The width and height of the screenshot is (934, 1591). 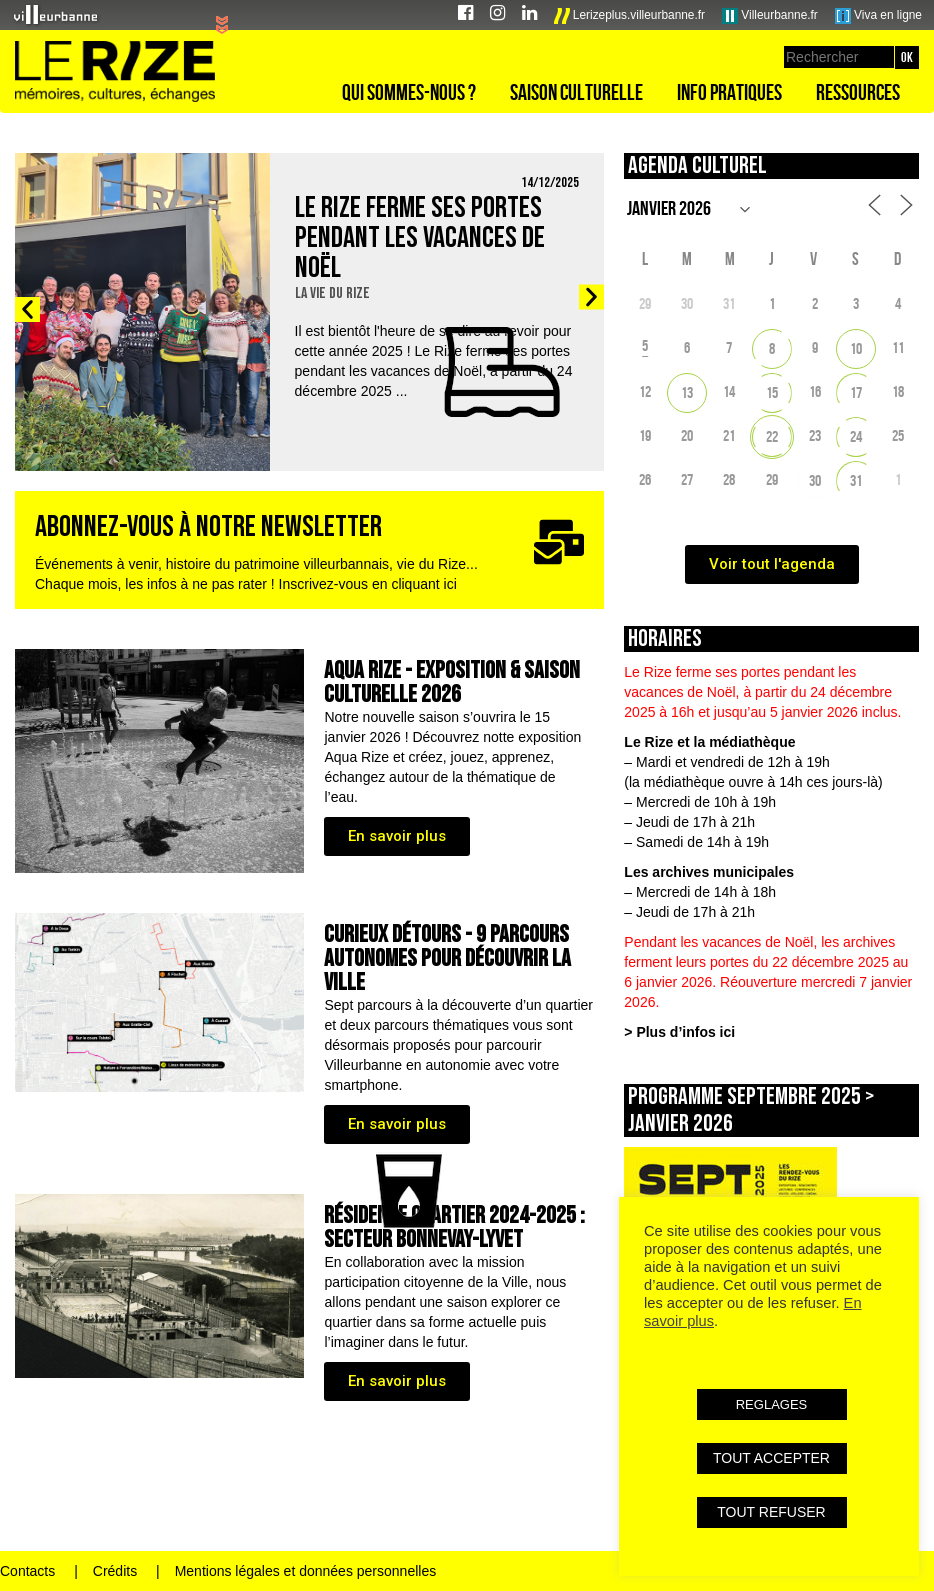 What do you see at coordinates (498, 372) in the screenshot?
I see `select footwear or boot category` at bounding box center [498, 372].